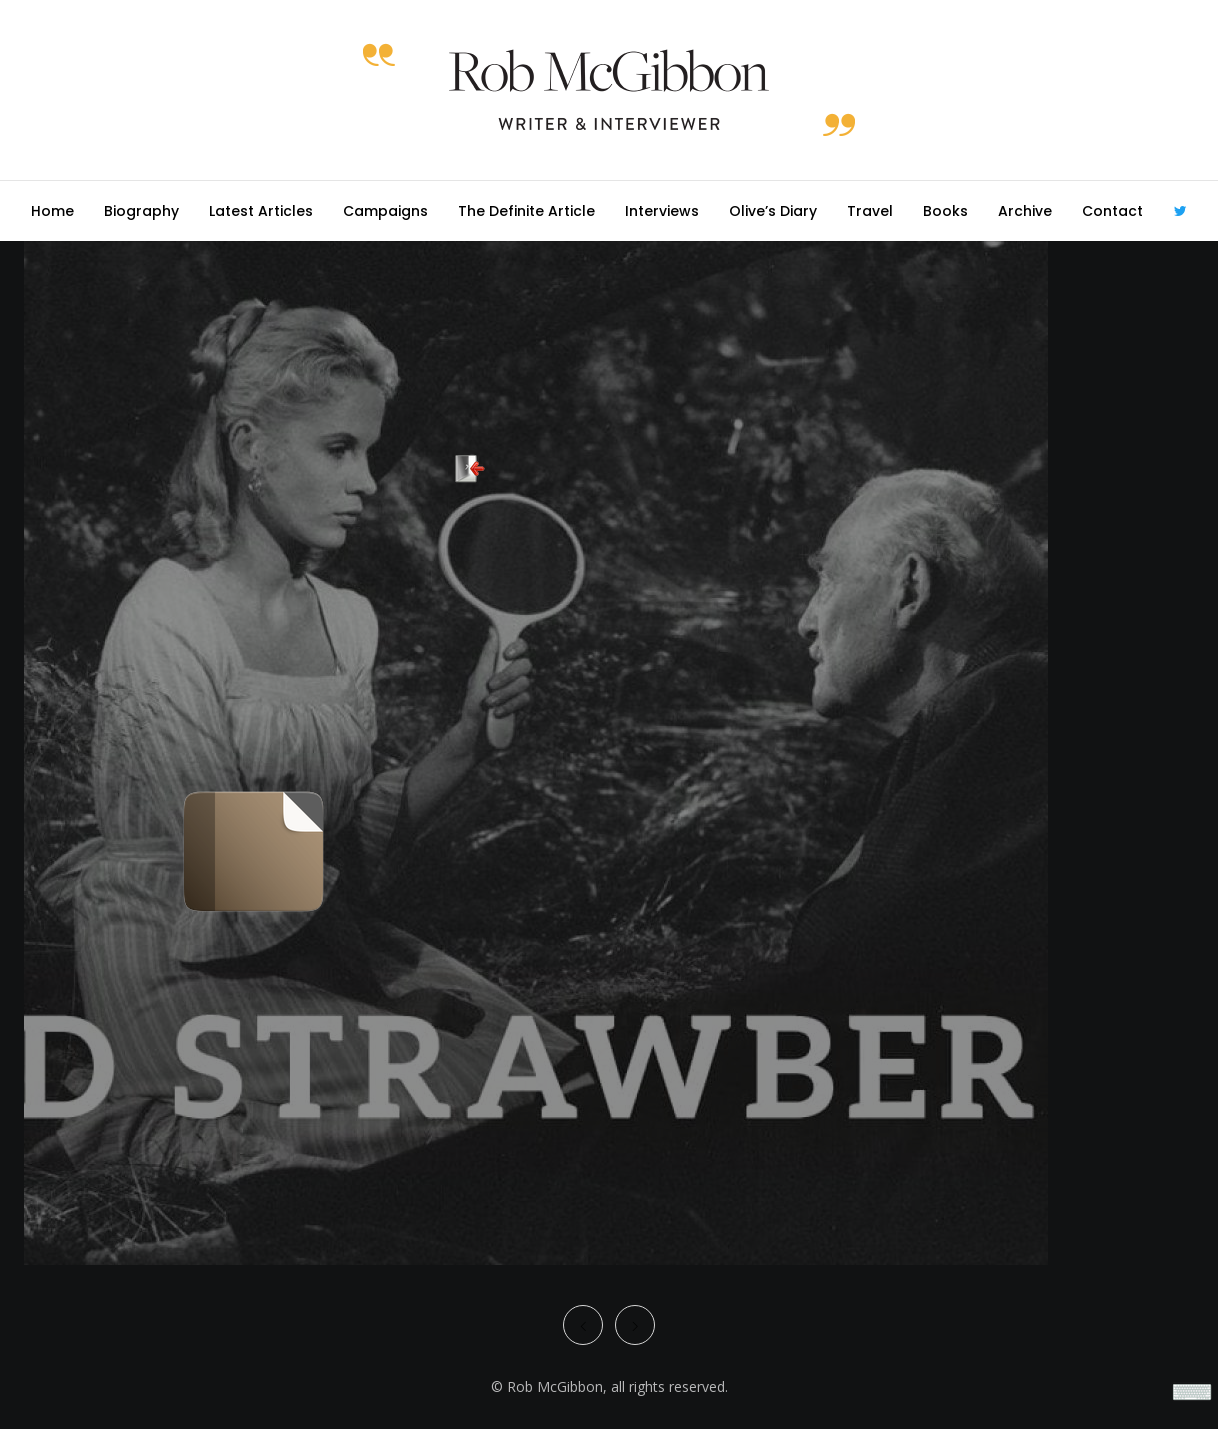 Image resolution: width=1218 pixels, height=1429 pixels. Describe the element at coordinates (253, 846) in the screenshot. I see `change desktop wallpaper settings` at that location.